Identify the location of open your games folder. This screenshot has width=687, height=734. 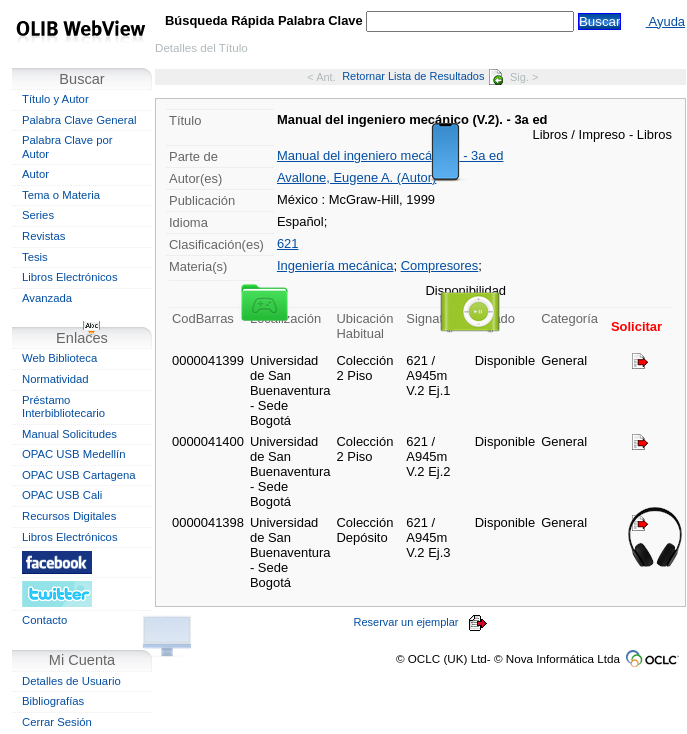
(264, 302).